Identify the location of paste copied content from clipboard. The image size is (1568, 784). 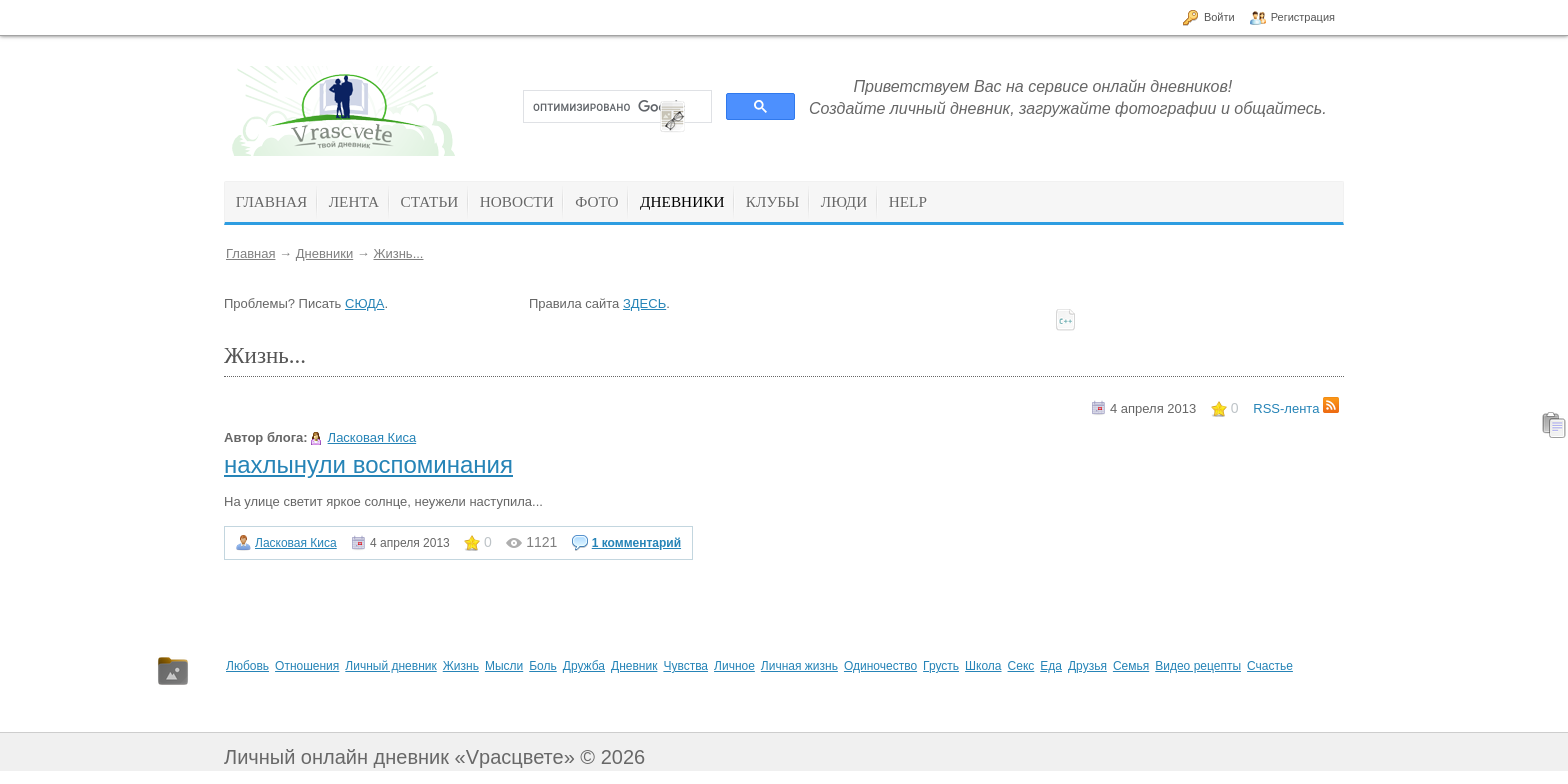
(1554, 425).